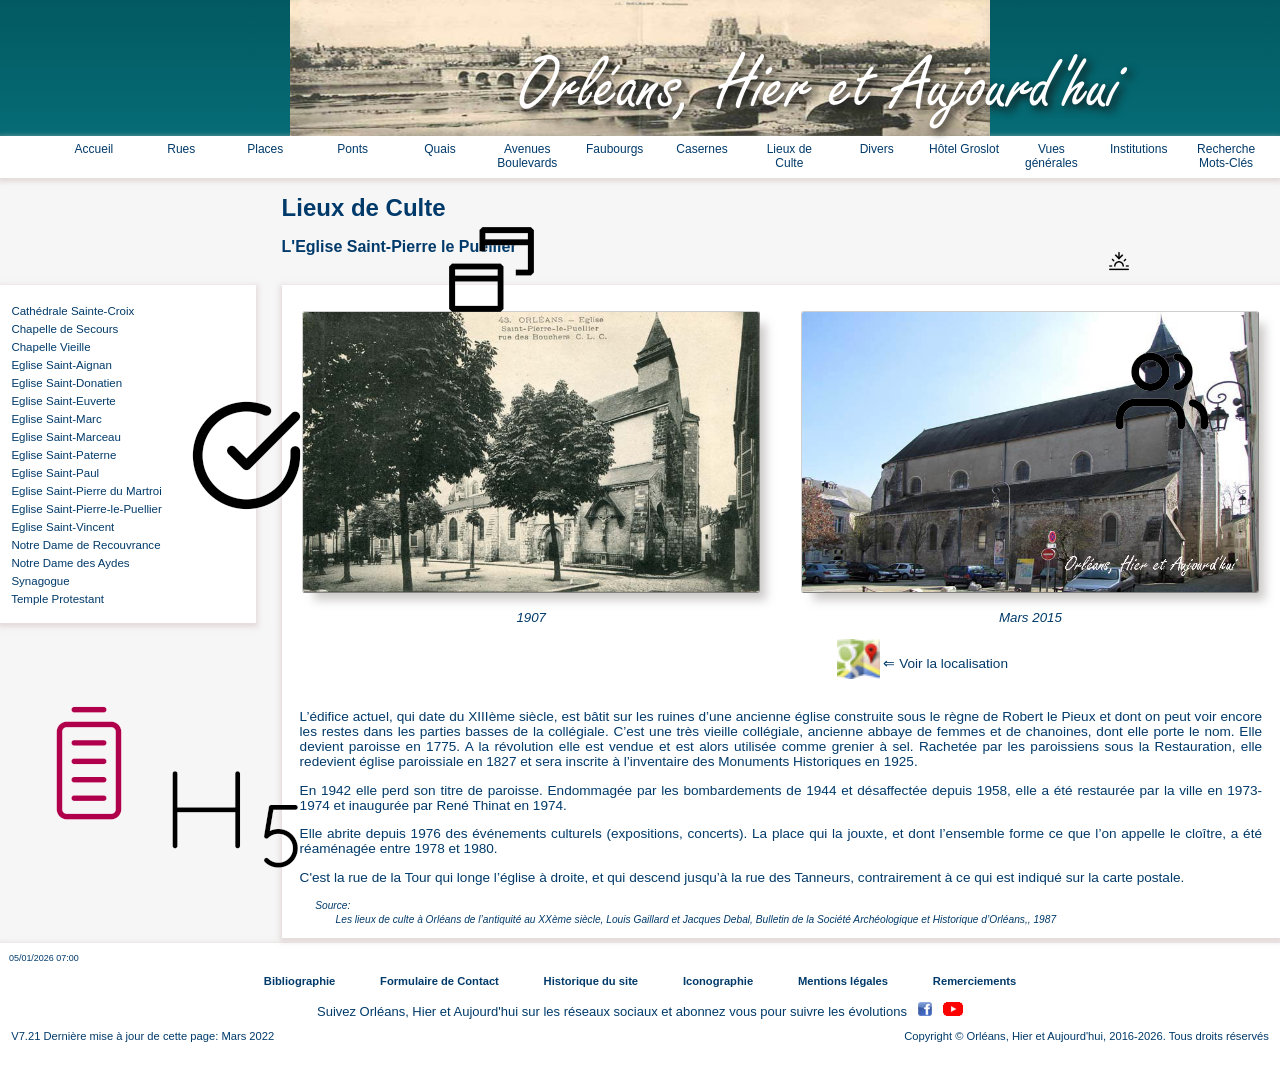 The image size is (1280, 1072). Describe the element at coordinates (1119, 261) in the screenshot. I see `set display to evening or night mode` at that location.